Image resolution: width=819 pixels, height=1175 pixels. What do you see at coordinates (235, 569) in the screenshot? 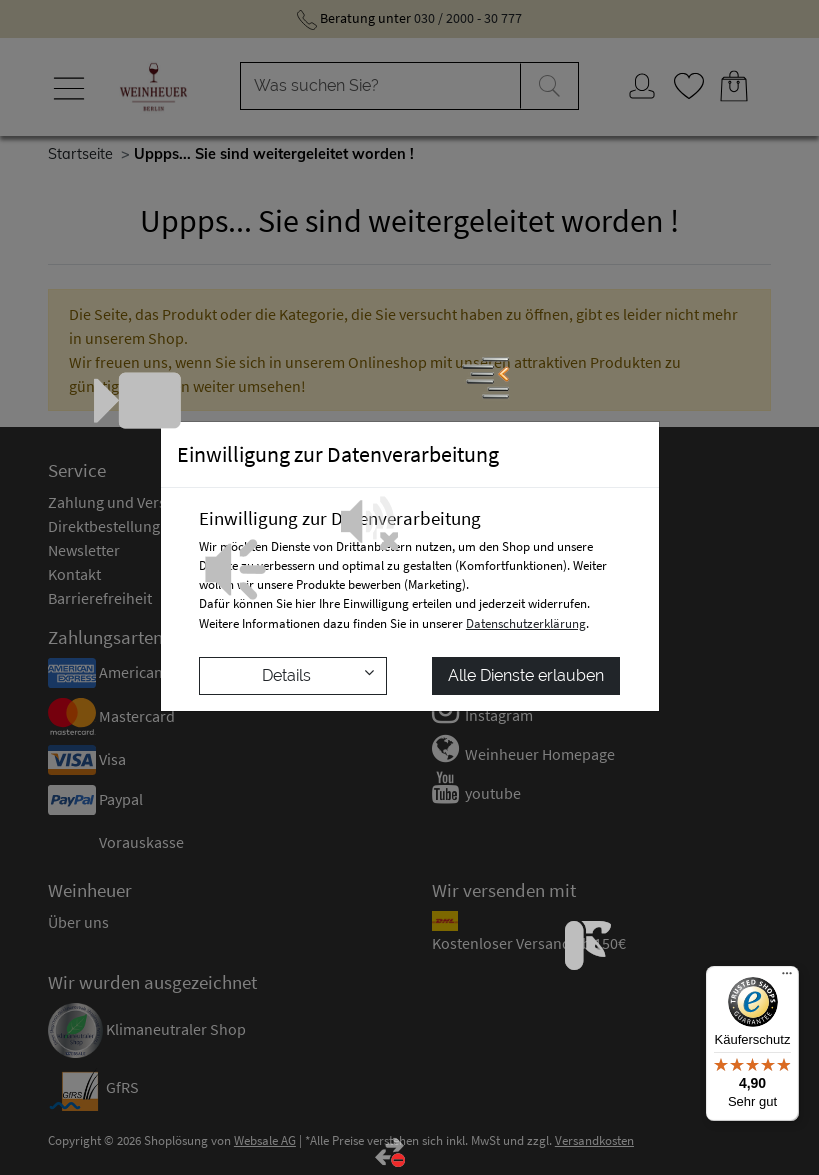
I see `audio speaker output indicator` at bounding box center [235, 569].